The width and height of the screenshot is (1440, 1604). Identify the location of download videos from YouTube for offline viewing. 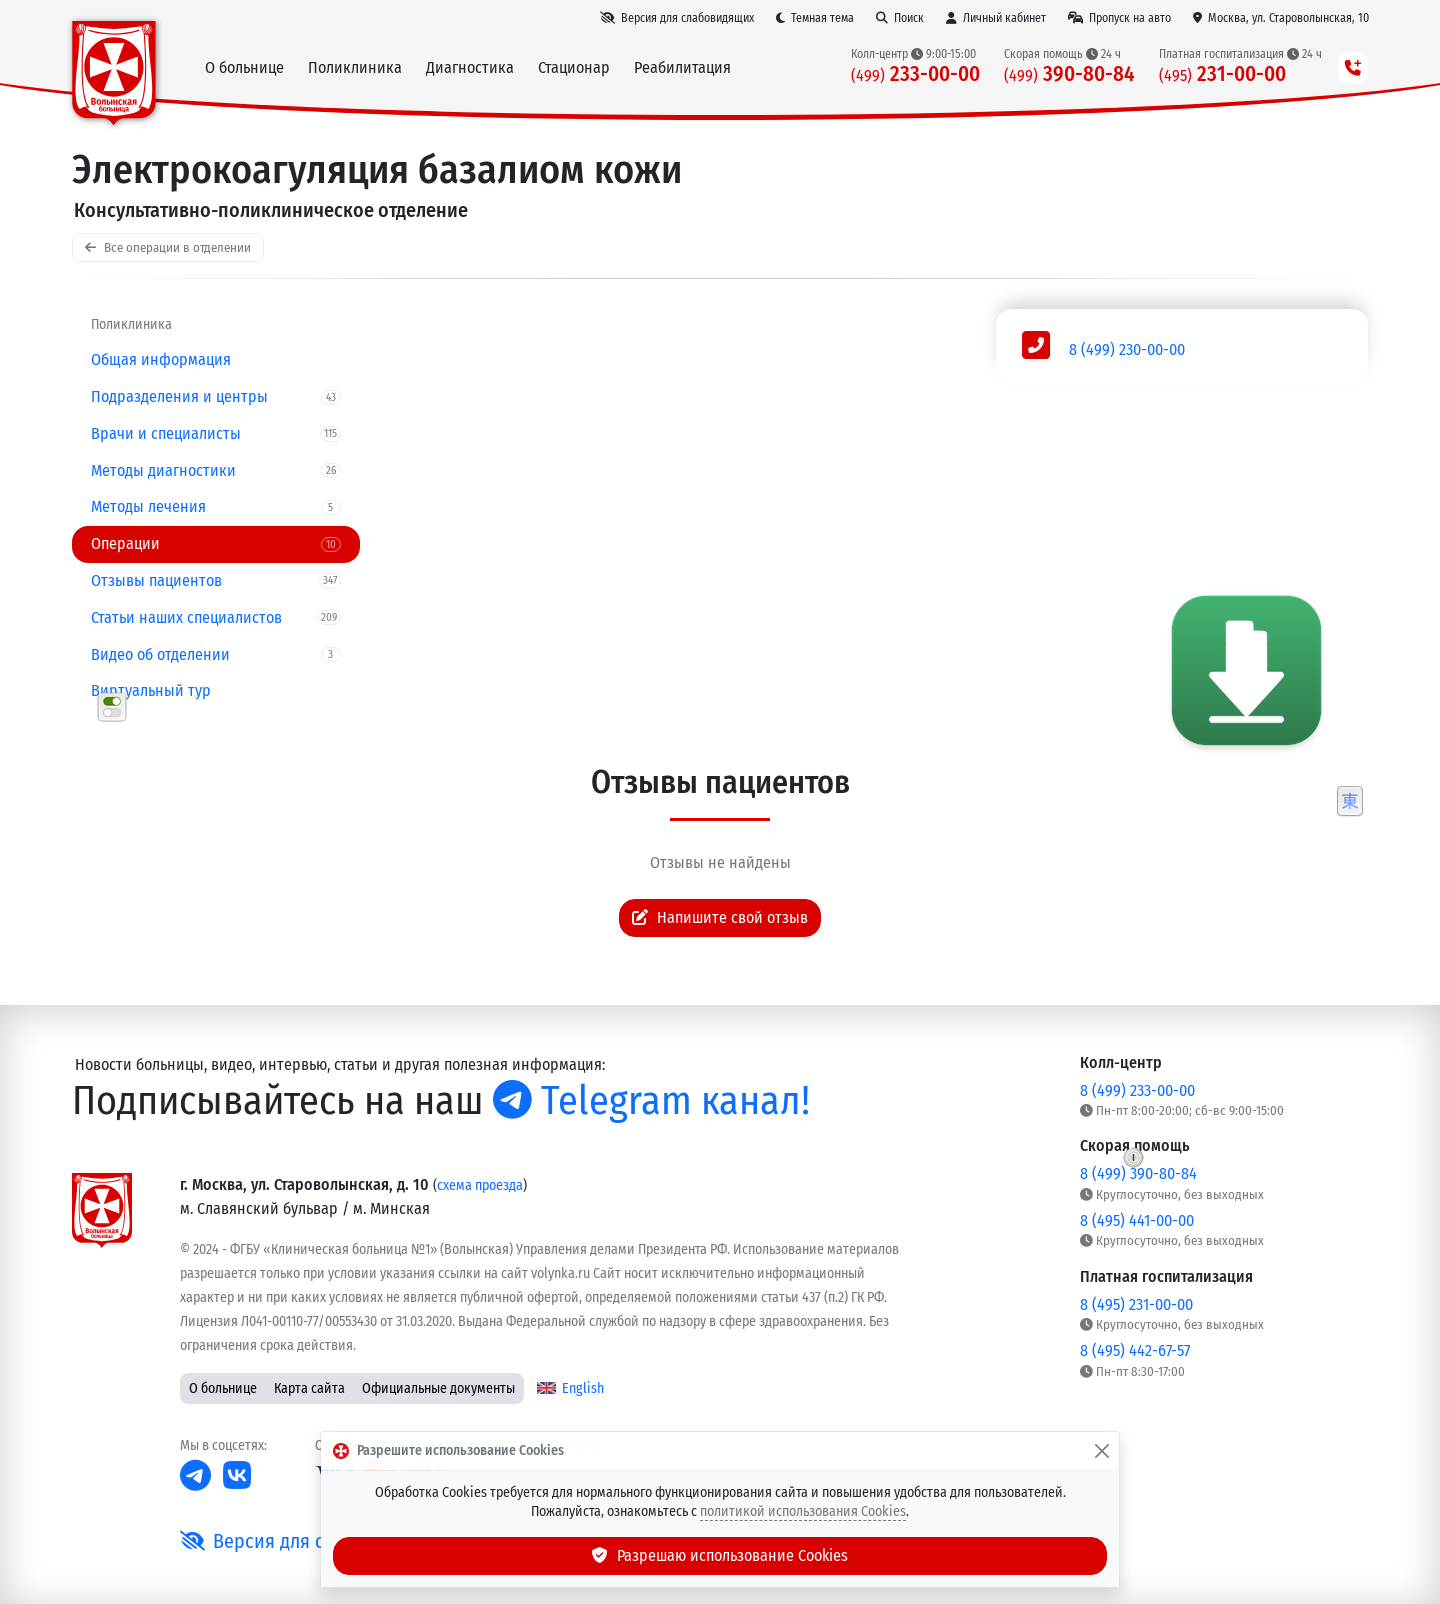
(1246, 670).